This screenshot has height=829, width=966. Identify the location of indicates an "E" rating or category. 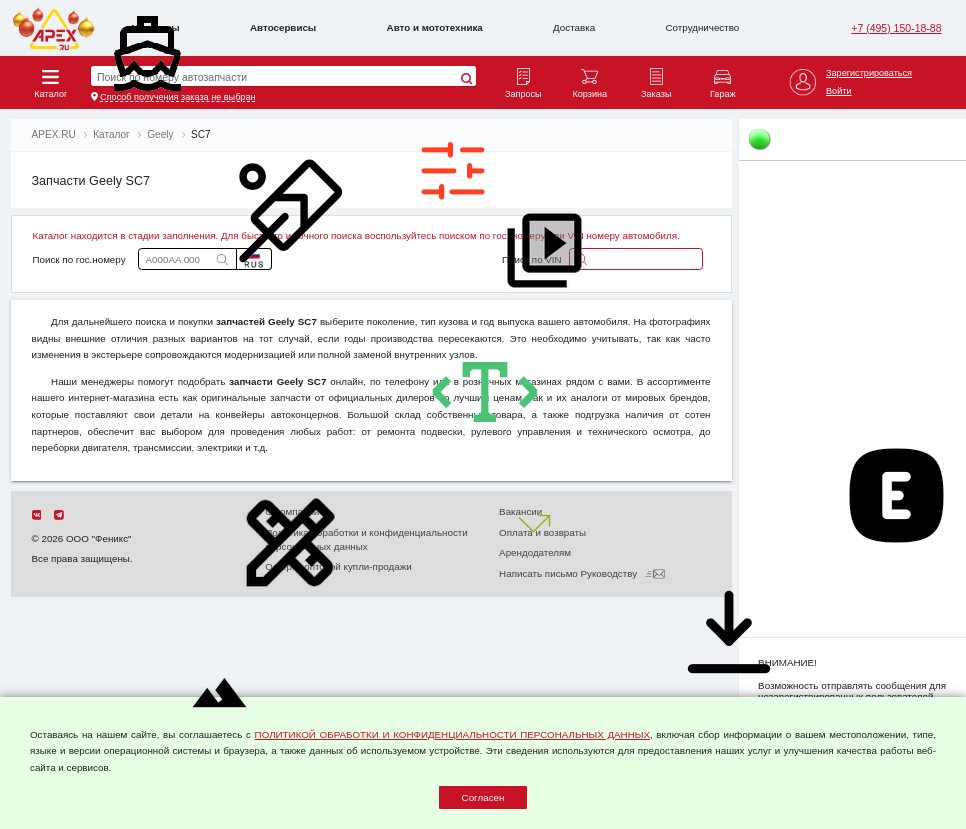
(896, 495).